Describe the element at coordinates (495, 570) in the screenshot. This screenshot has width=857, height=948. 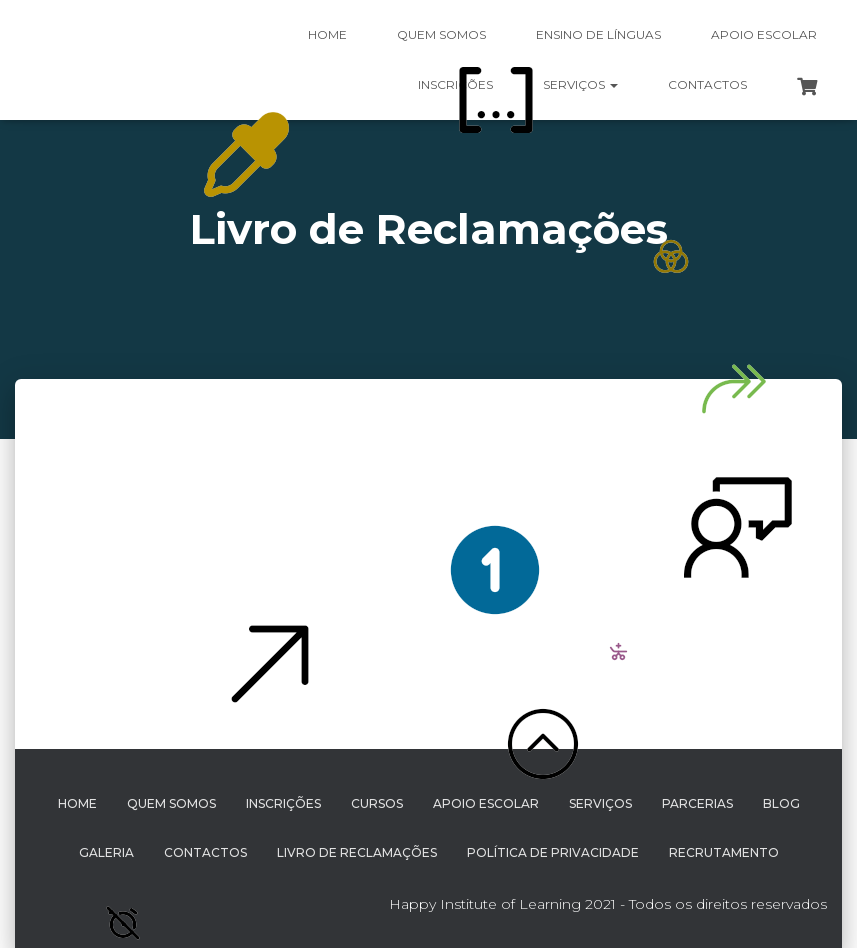
I see `indicates the first step in a sequence or process` at that location.